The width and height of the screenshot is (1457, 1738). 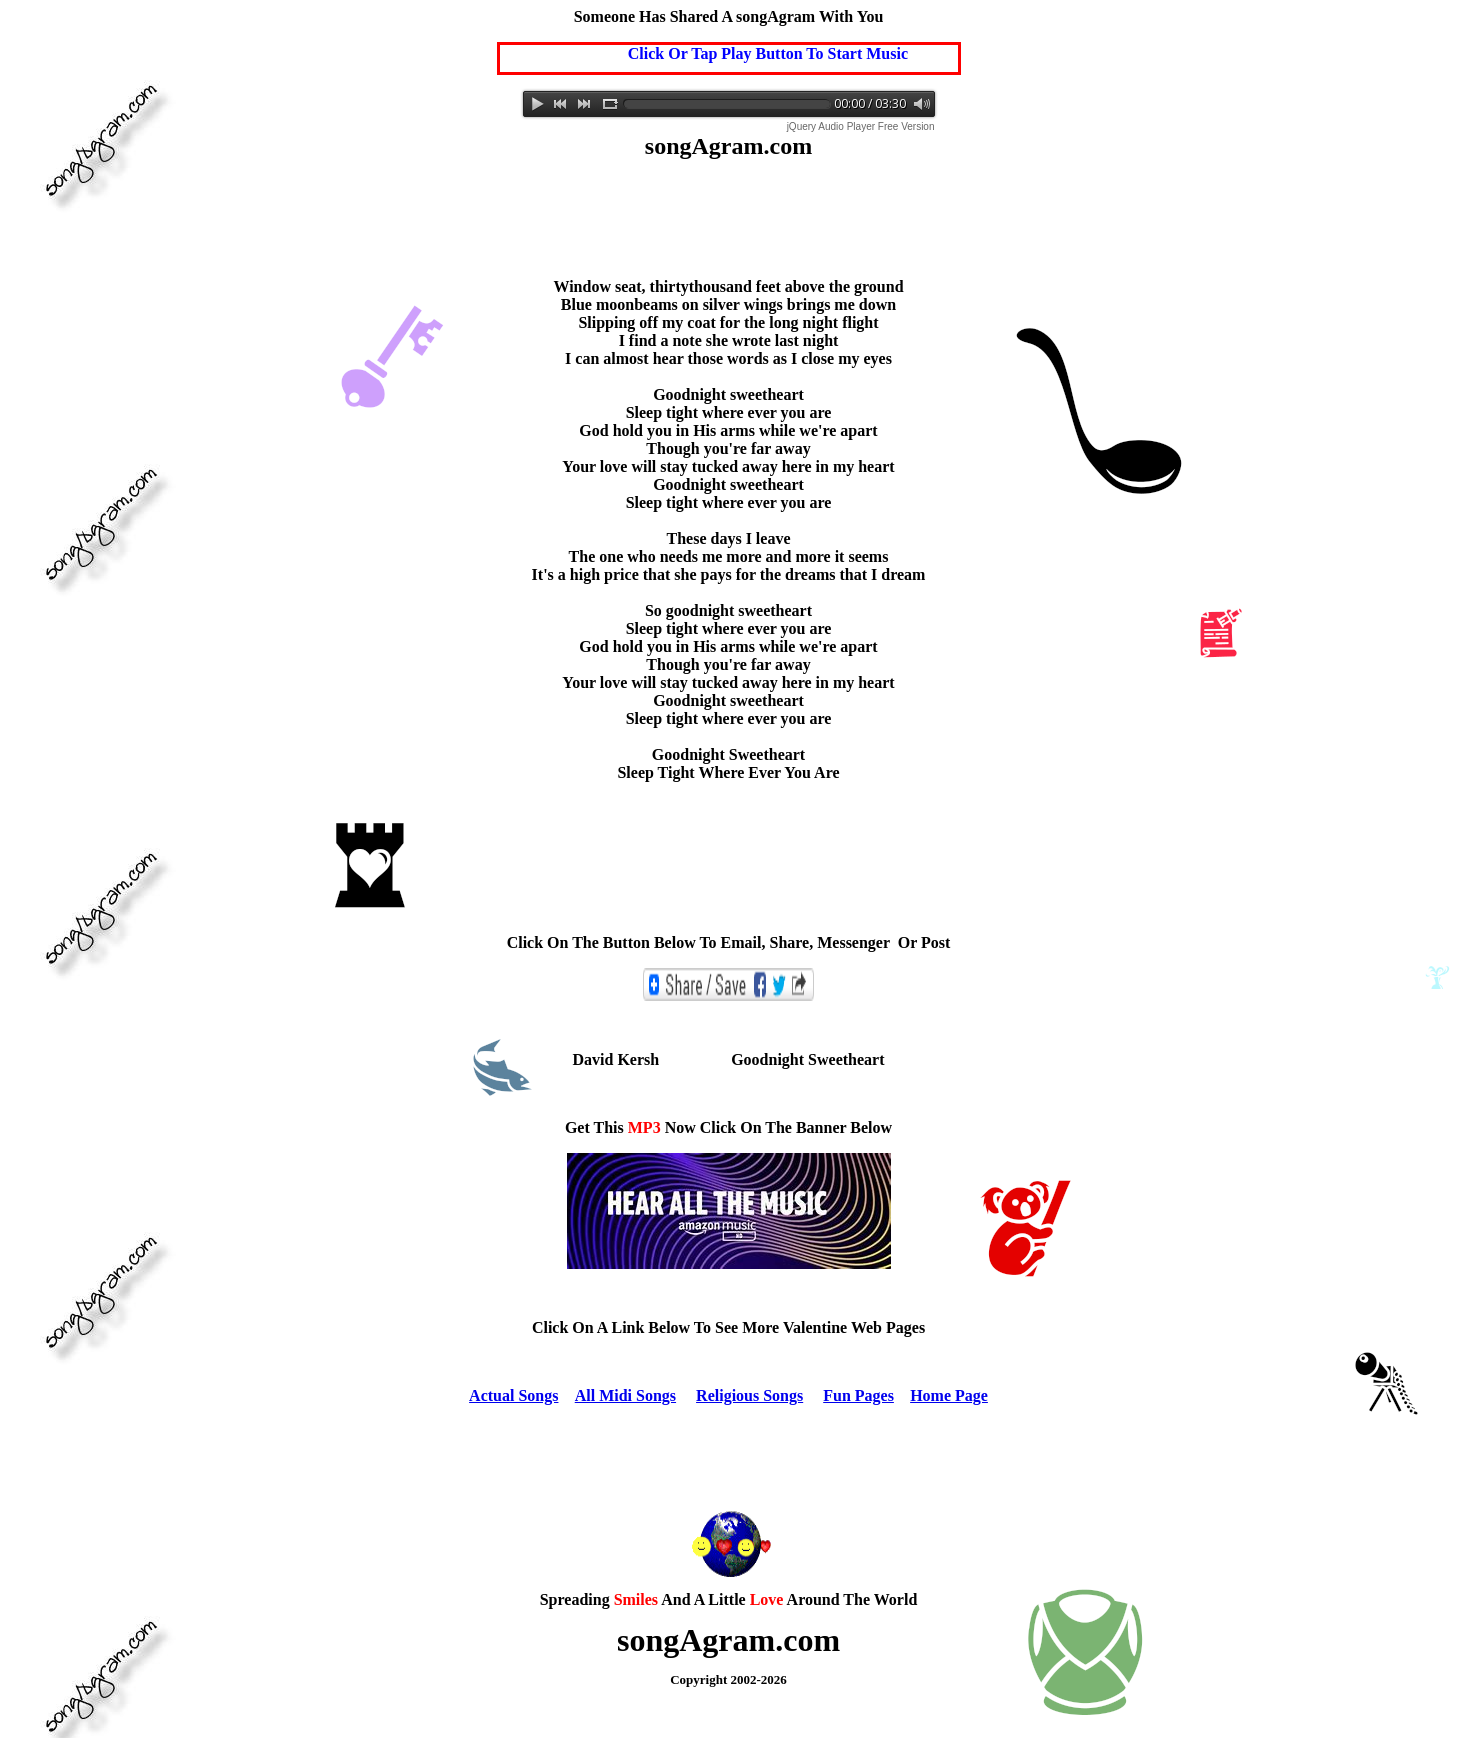 I want to click on select chest armor or torso protection, so click(x=1084, y=1652).